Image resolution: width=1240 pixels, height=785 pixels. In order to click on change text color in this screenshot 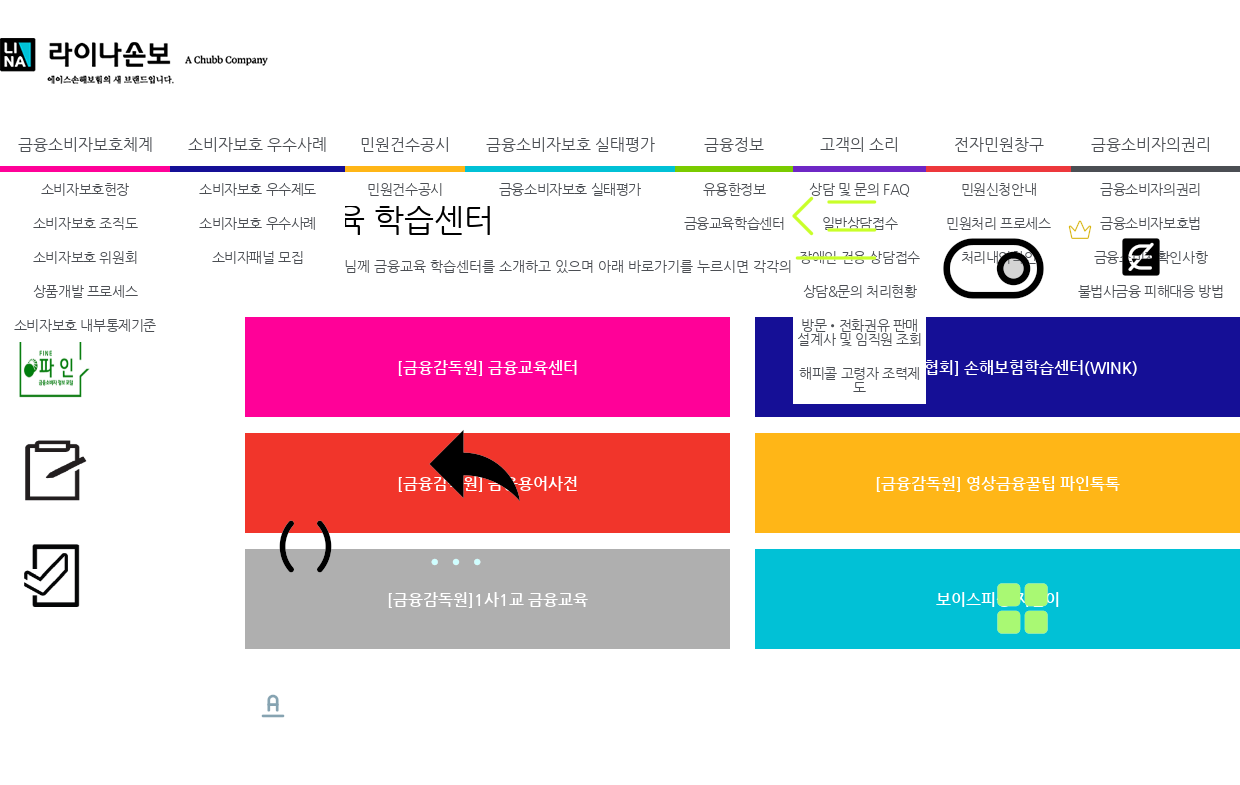, I will do `click(273, 706)`.